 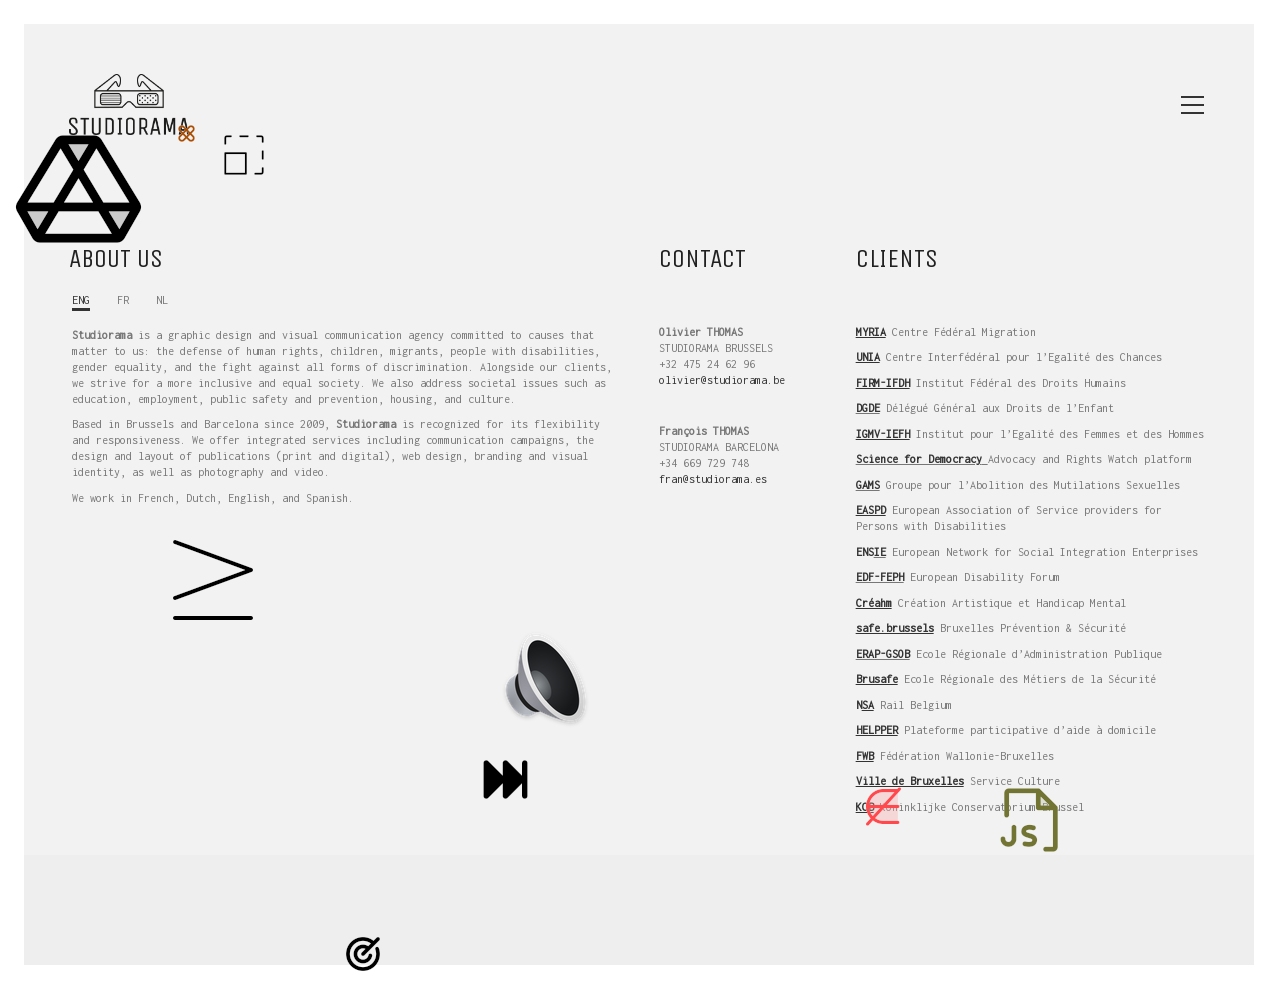 What do you see at coordinates (545, 679) in the screenshot?
I see `adjust speaker or audio output settings` at bounding box center [545, 679].